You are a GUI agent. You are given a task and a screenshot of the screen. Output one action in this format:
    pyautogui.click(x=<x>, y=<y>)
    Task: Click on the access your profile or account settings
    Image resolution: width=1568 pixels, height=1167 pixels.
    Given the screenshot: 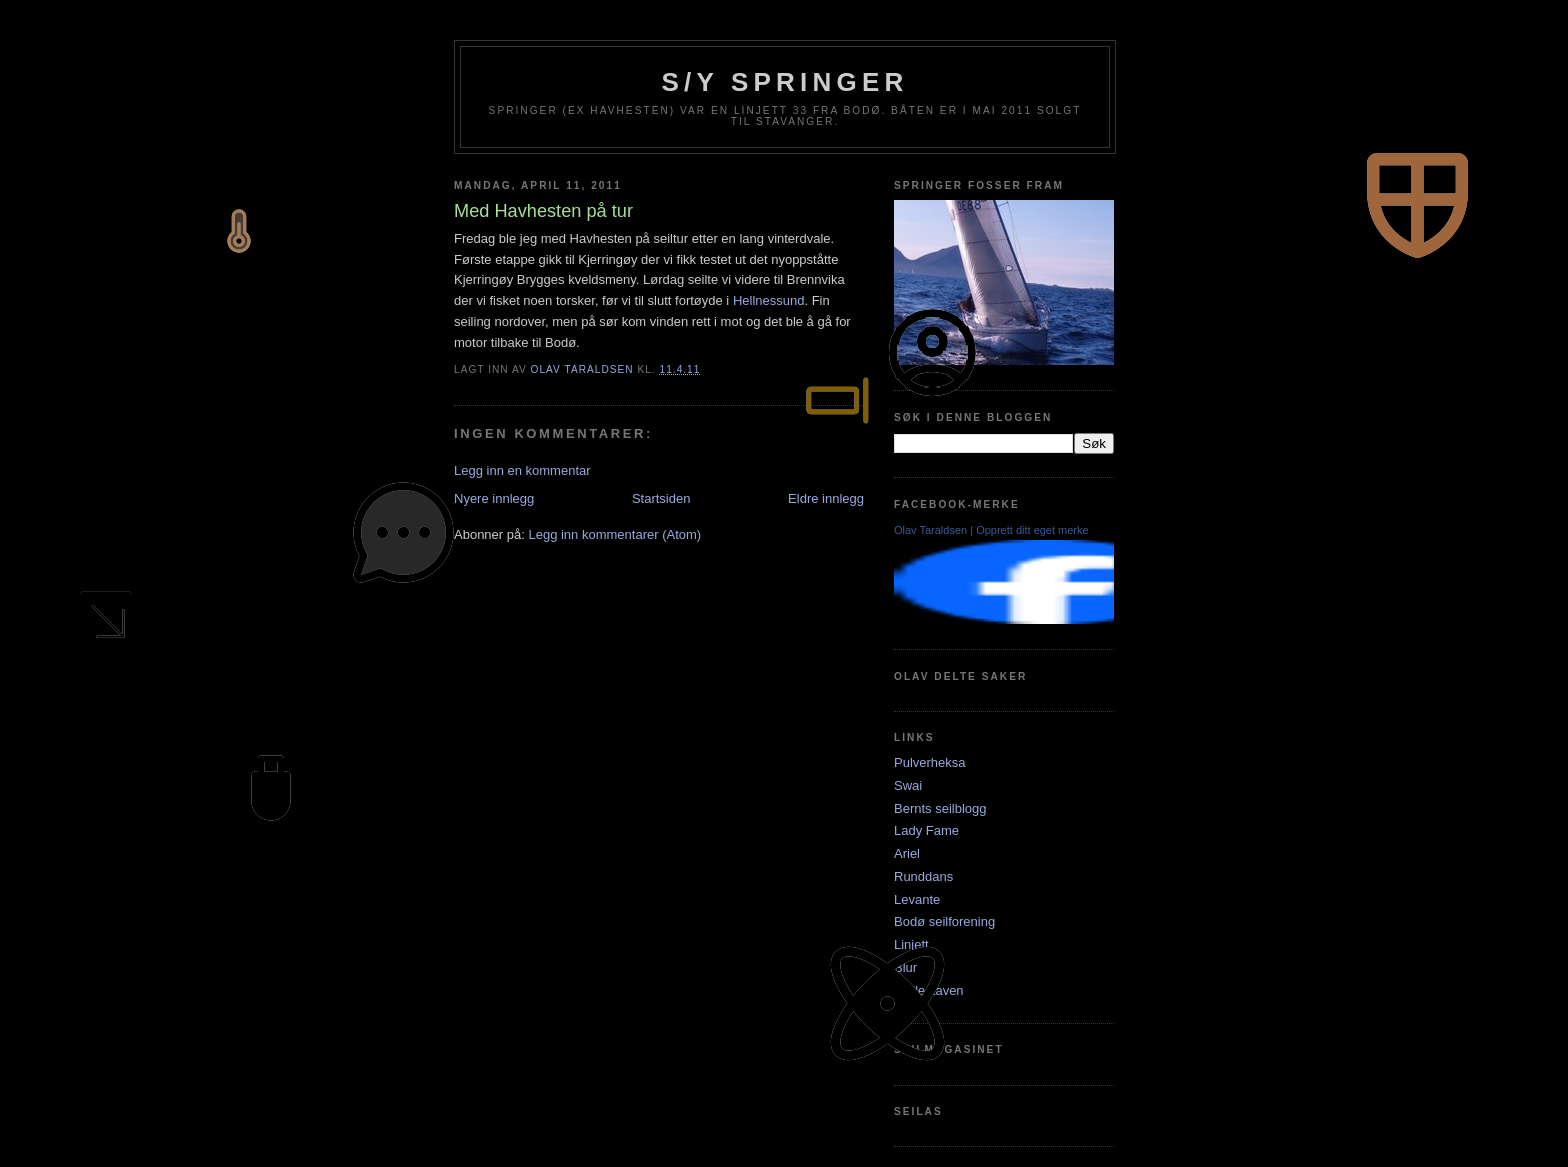 What is the action you would take?
    pyautogui.click(x=932, y=352)
    